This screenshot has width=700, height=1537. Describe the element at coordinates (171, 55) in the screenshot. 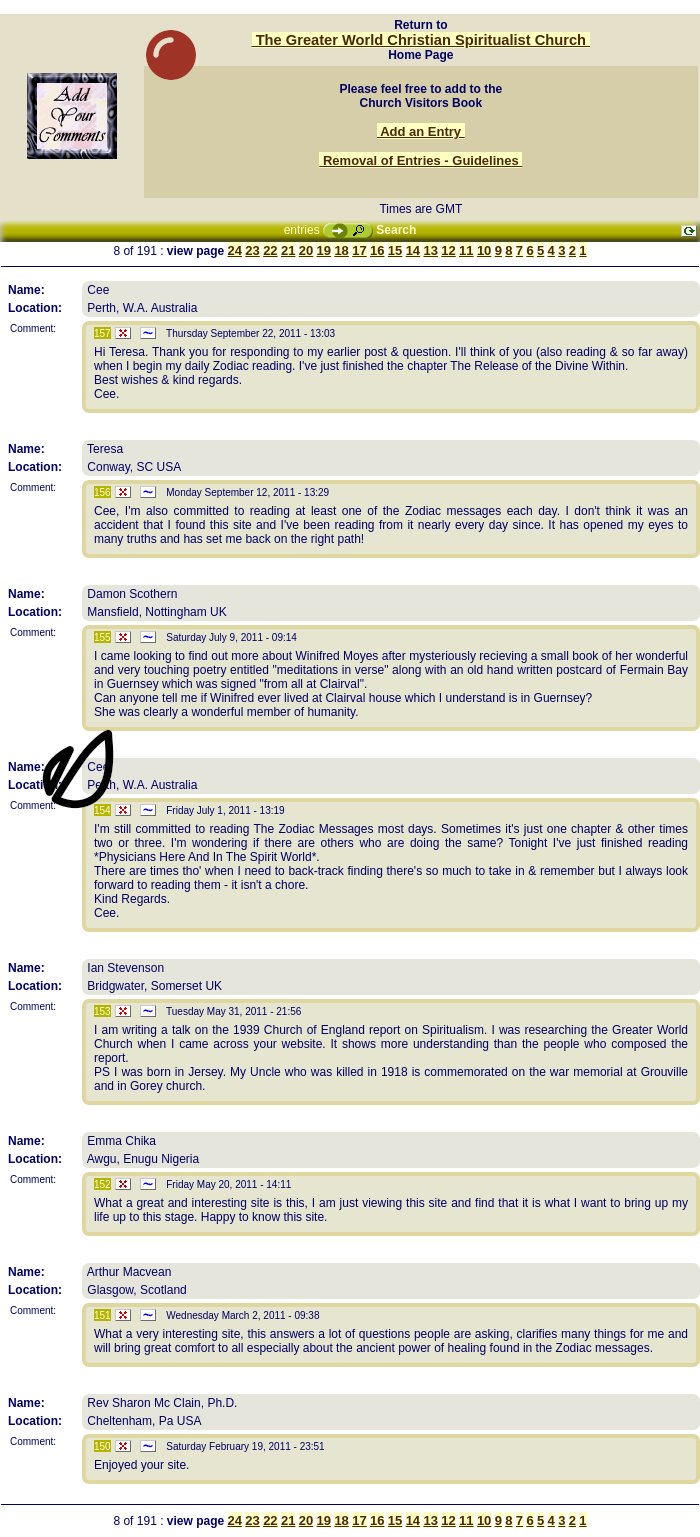

I see `apply inner shadow effect to top-left corner` at that location.